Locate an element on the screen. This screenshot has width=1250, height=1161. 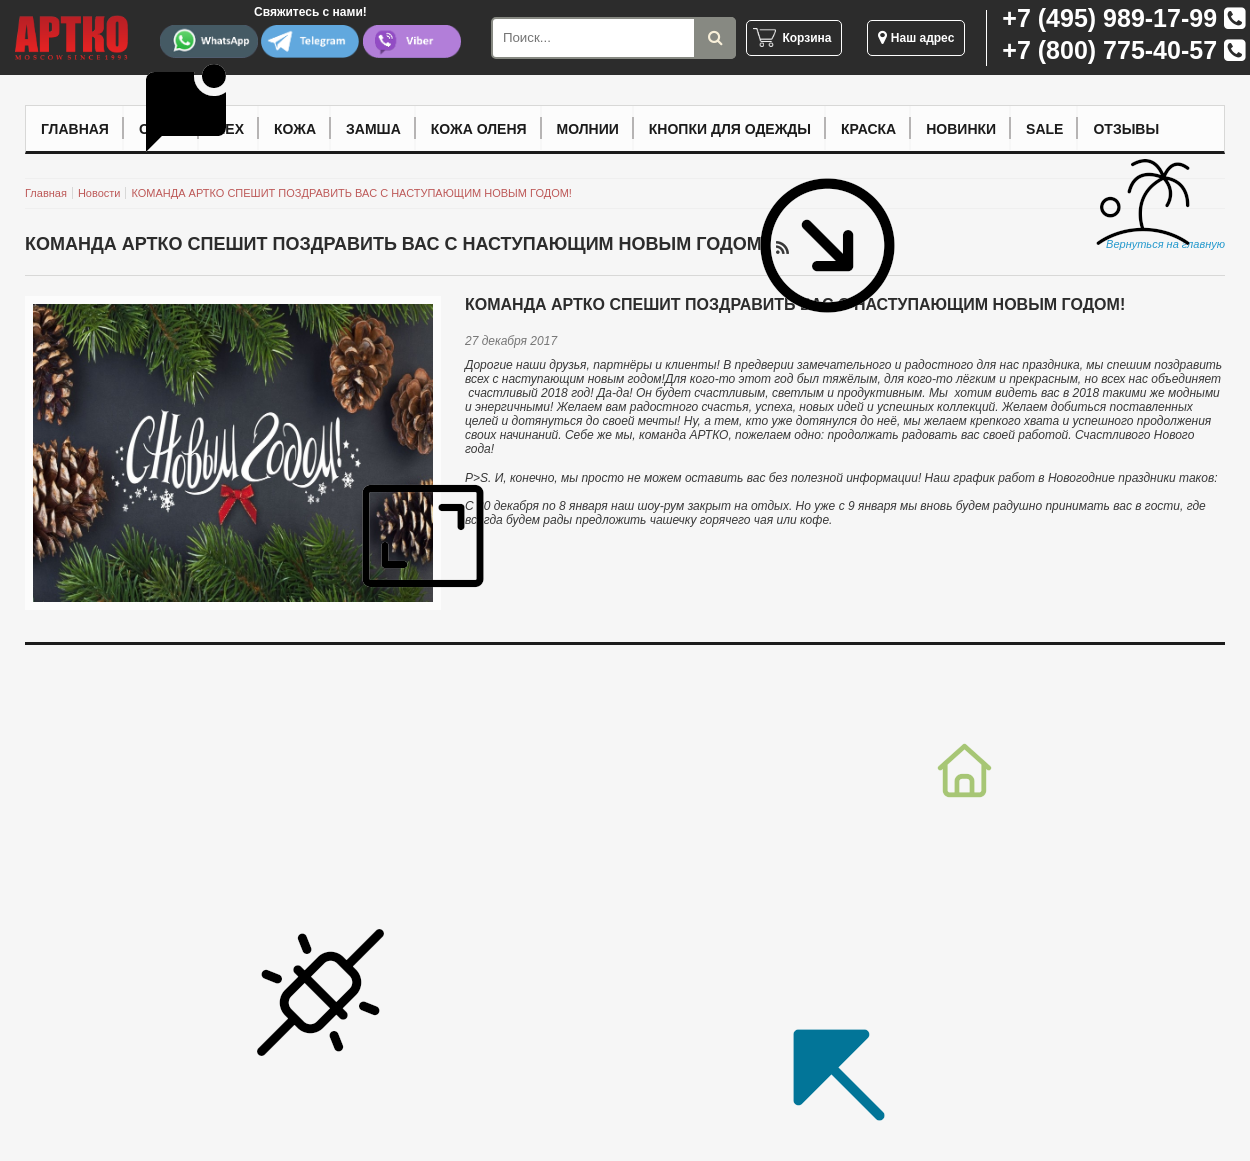
indicates an active connection or paired devices is located at coordinates (320, 992).